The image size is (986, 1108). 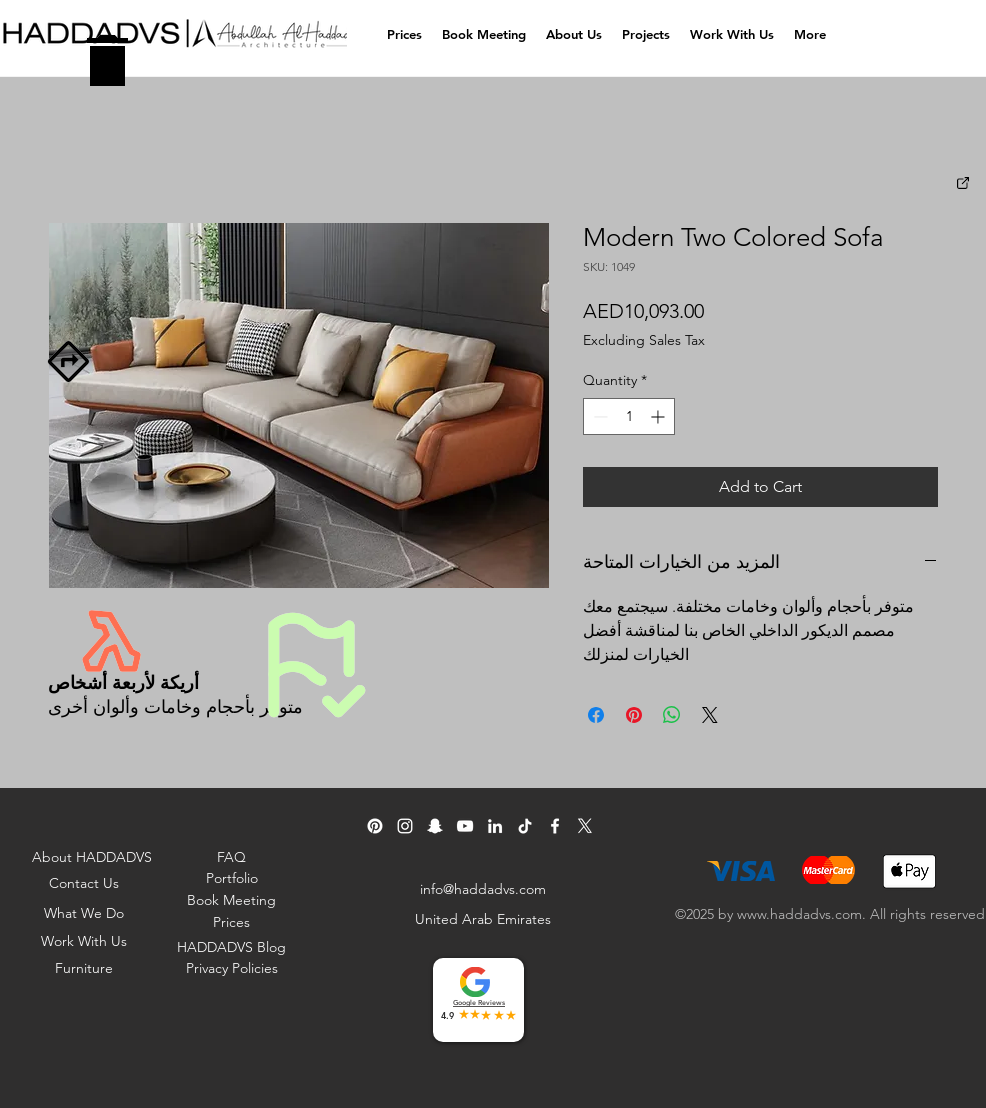 What do you see at coordinates (110, 641) in the screenshot?
I see `open LINQPad application` at bounding box center [110, 641].